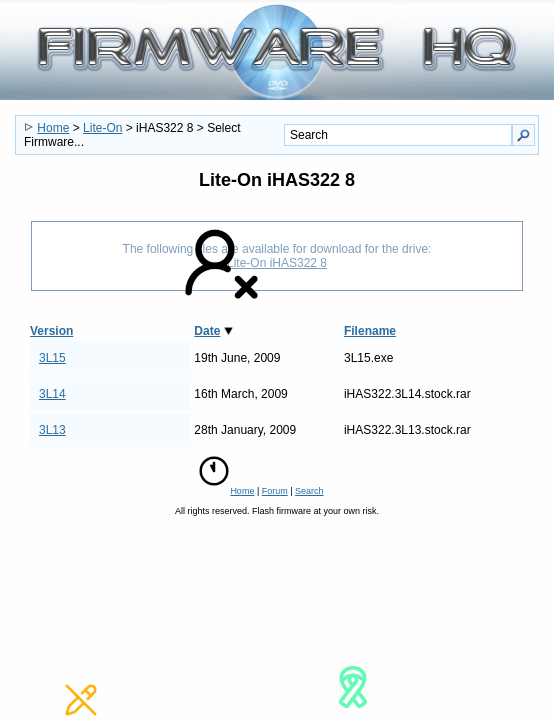  Describe the element at coordinates (353, 687) in the screenshot. I see `awareness ribbon symbol for a cause or campaign` at that location.